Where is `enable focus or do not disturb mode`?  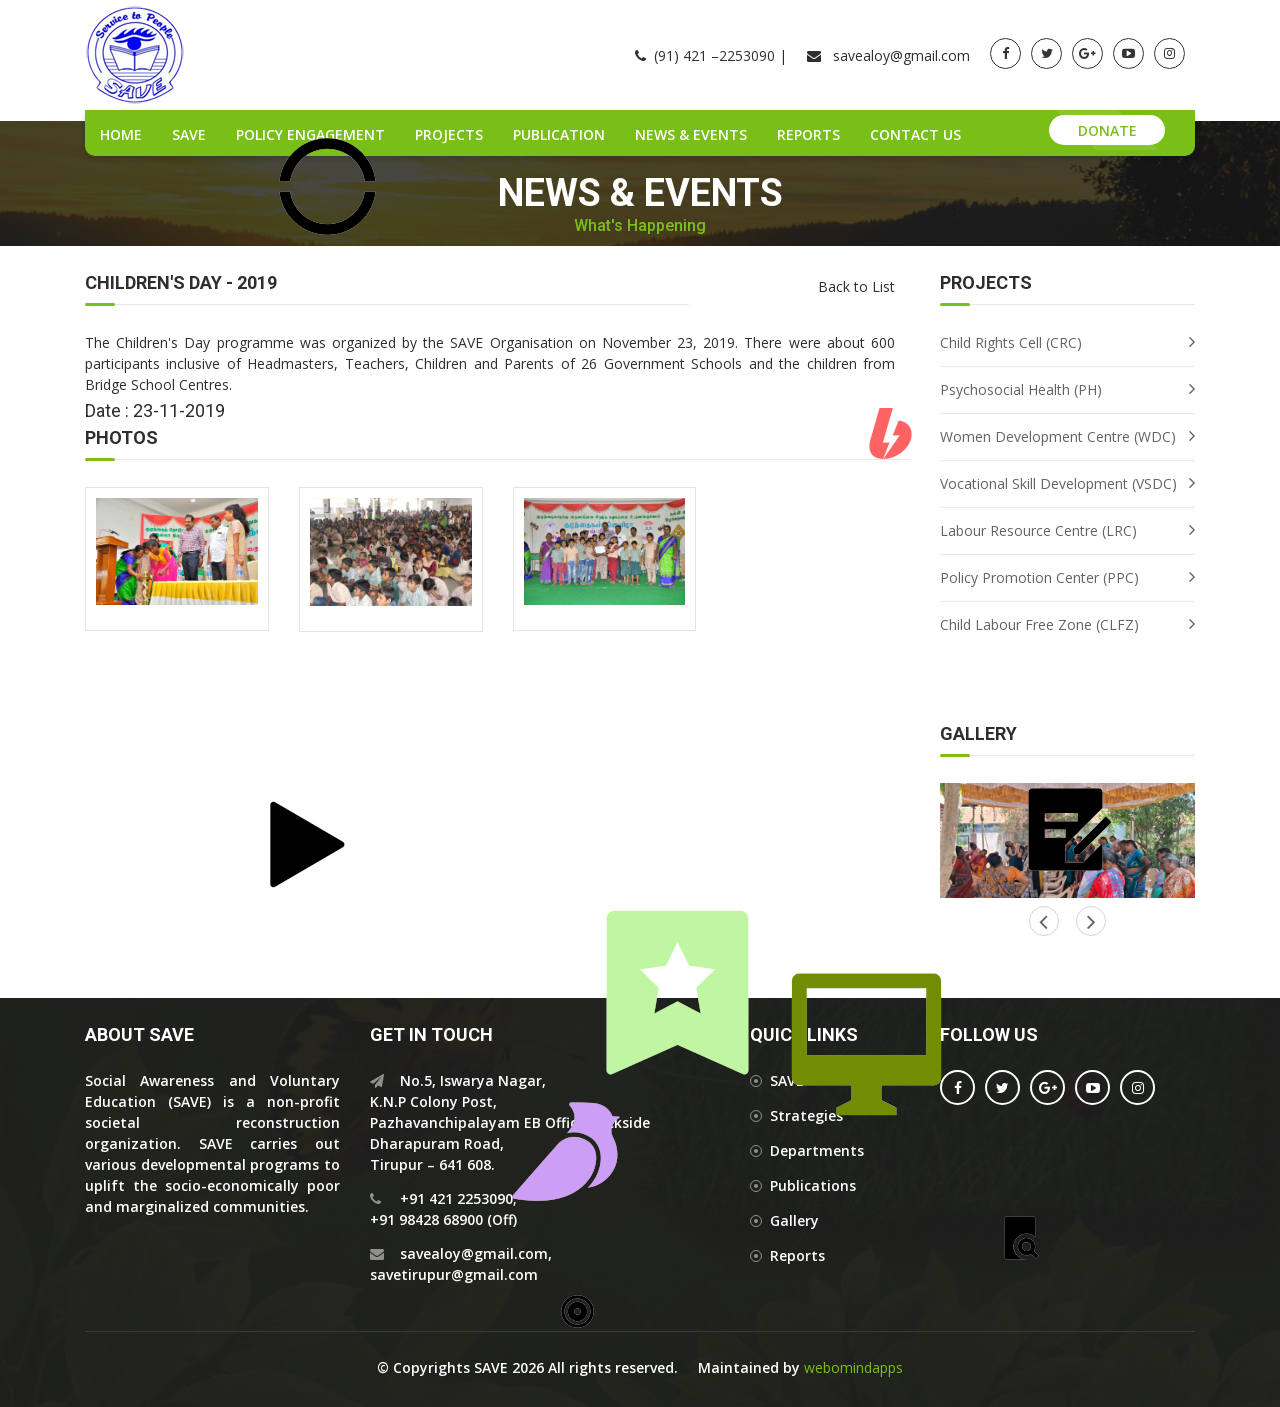 enable focus or do not disturb mode is located at coordinates (577, 1311).